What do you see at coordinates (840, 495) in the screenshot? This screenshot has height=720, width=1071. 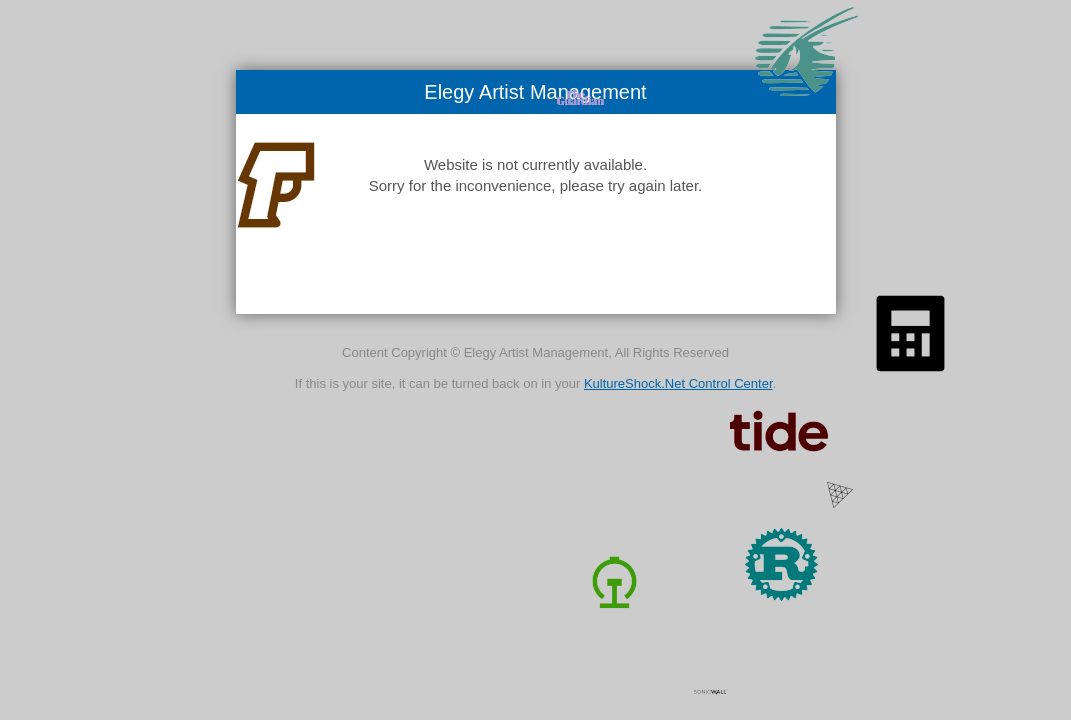 I see `three.js library or project branding` at bounding box center [840, 495].